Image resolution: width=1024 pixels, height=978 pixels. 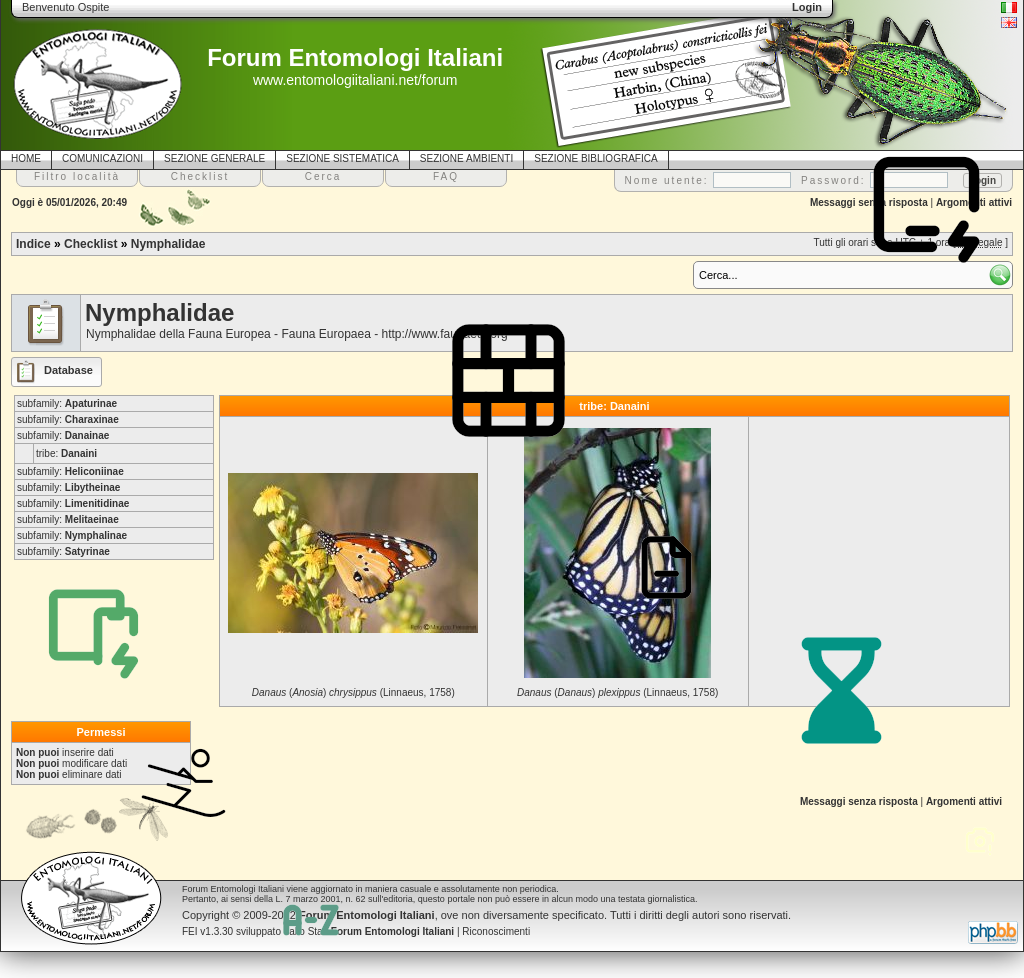 What do you see at coordinates (183, 784) in the screenshot?
I see `access ski resort or winter sports information` at bounding box center [183, 784].